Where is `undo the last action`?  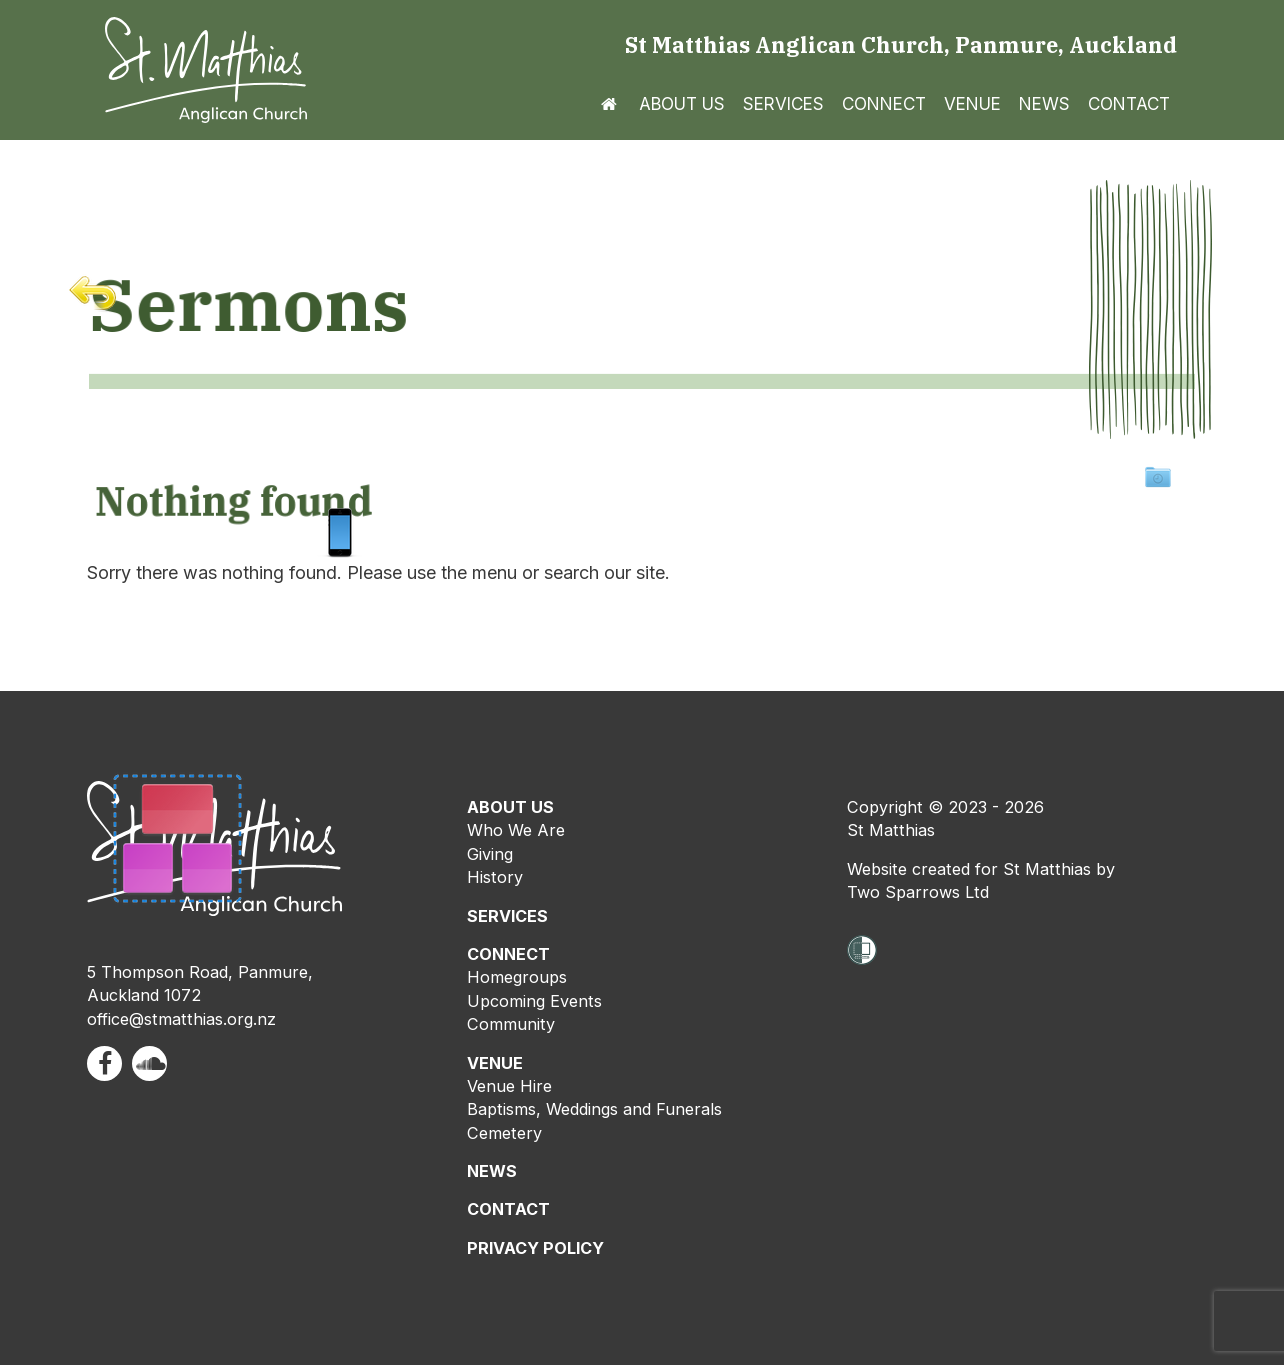 undo the last action is located at coordinates (92, 291).